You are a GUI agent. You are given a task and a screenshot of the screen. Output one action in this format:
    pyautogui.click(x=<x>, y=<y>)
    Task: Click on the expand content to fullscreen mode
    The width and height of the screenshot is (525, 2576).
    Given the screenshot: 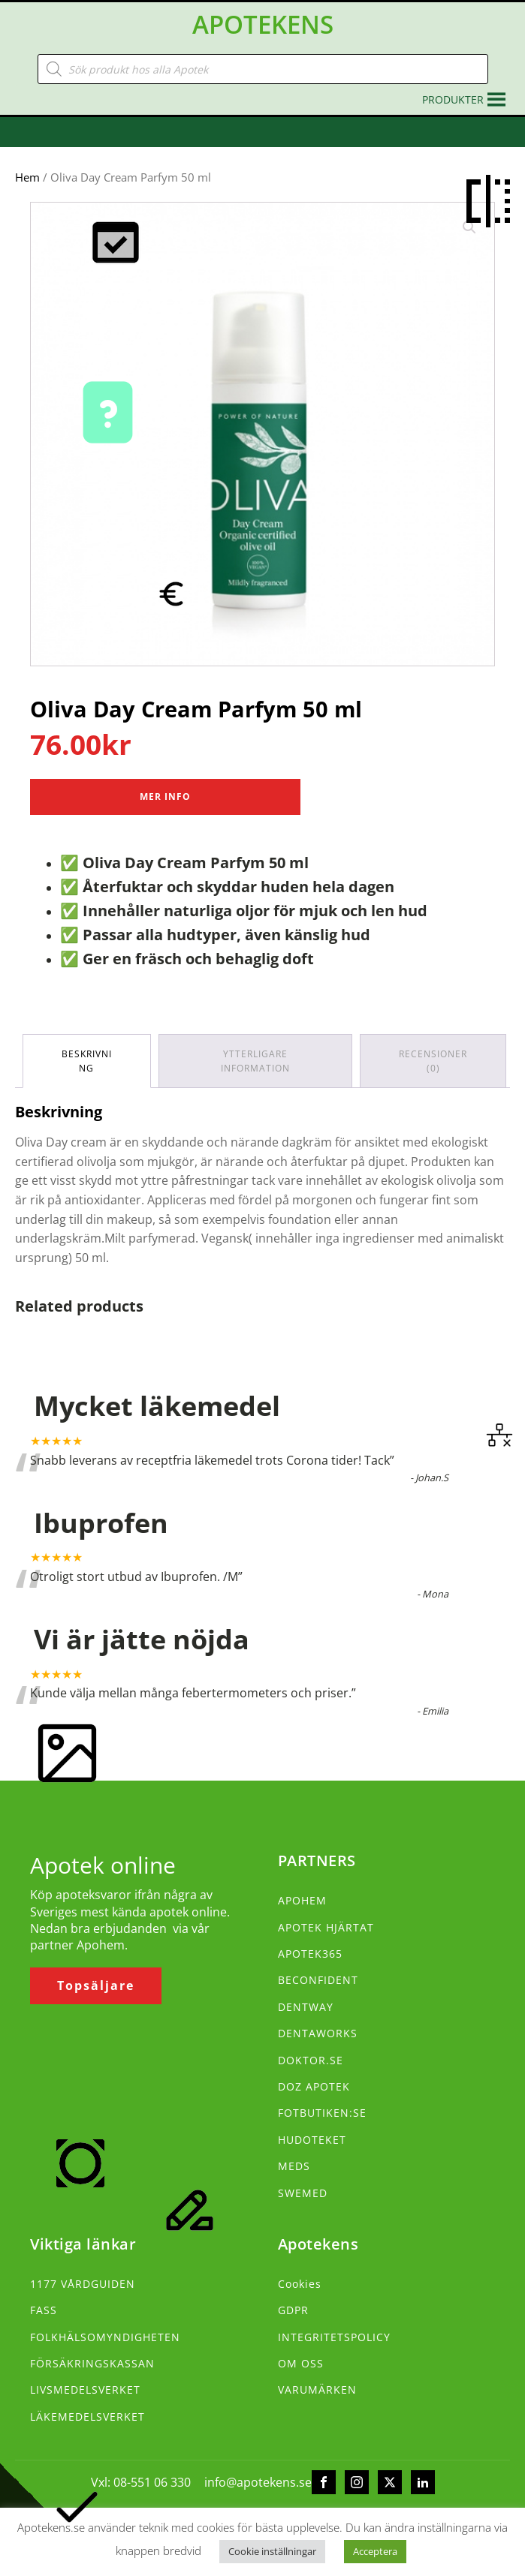 What is the action you would take?
    pyautogui.click(x=80, y=2163)
    